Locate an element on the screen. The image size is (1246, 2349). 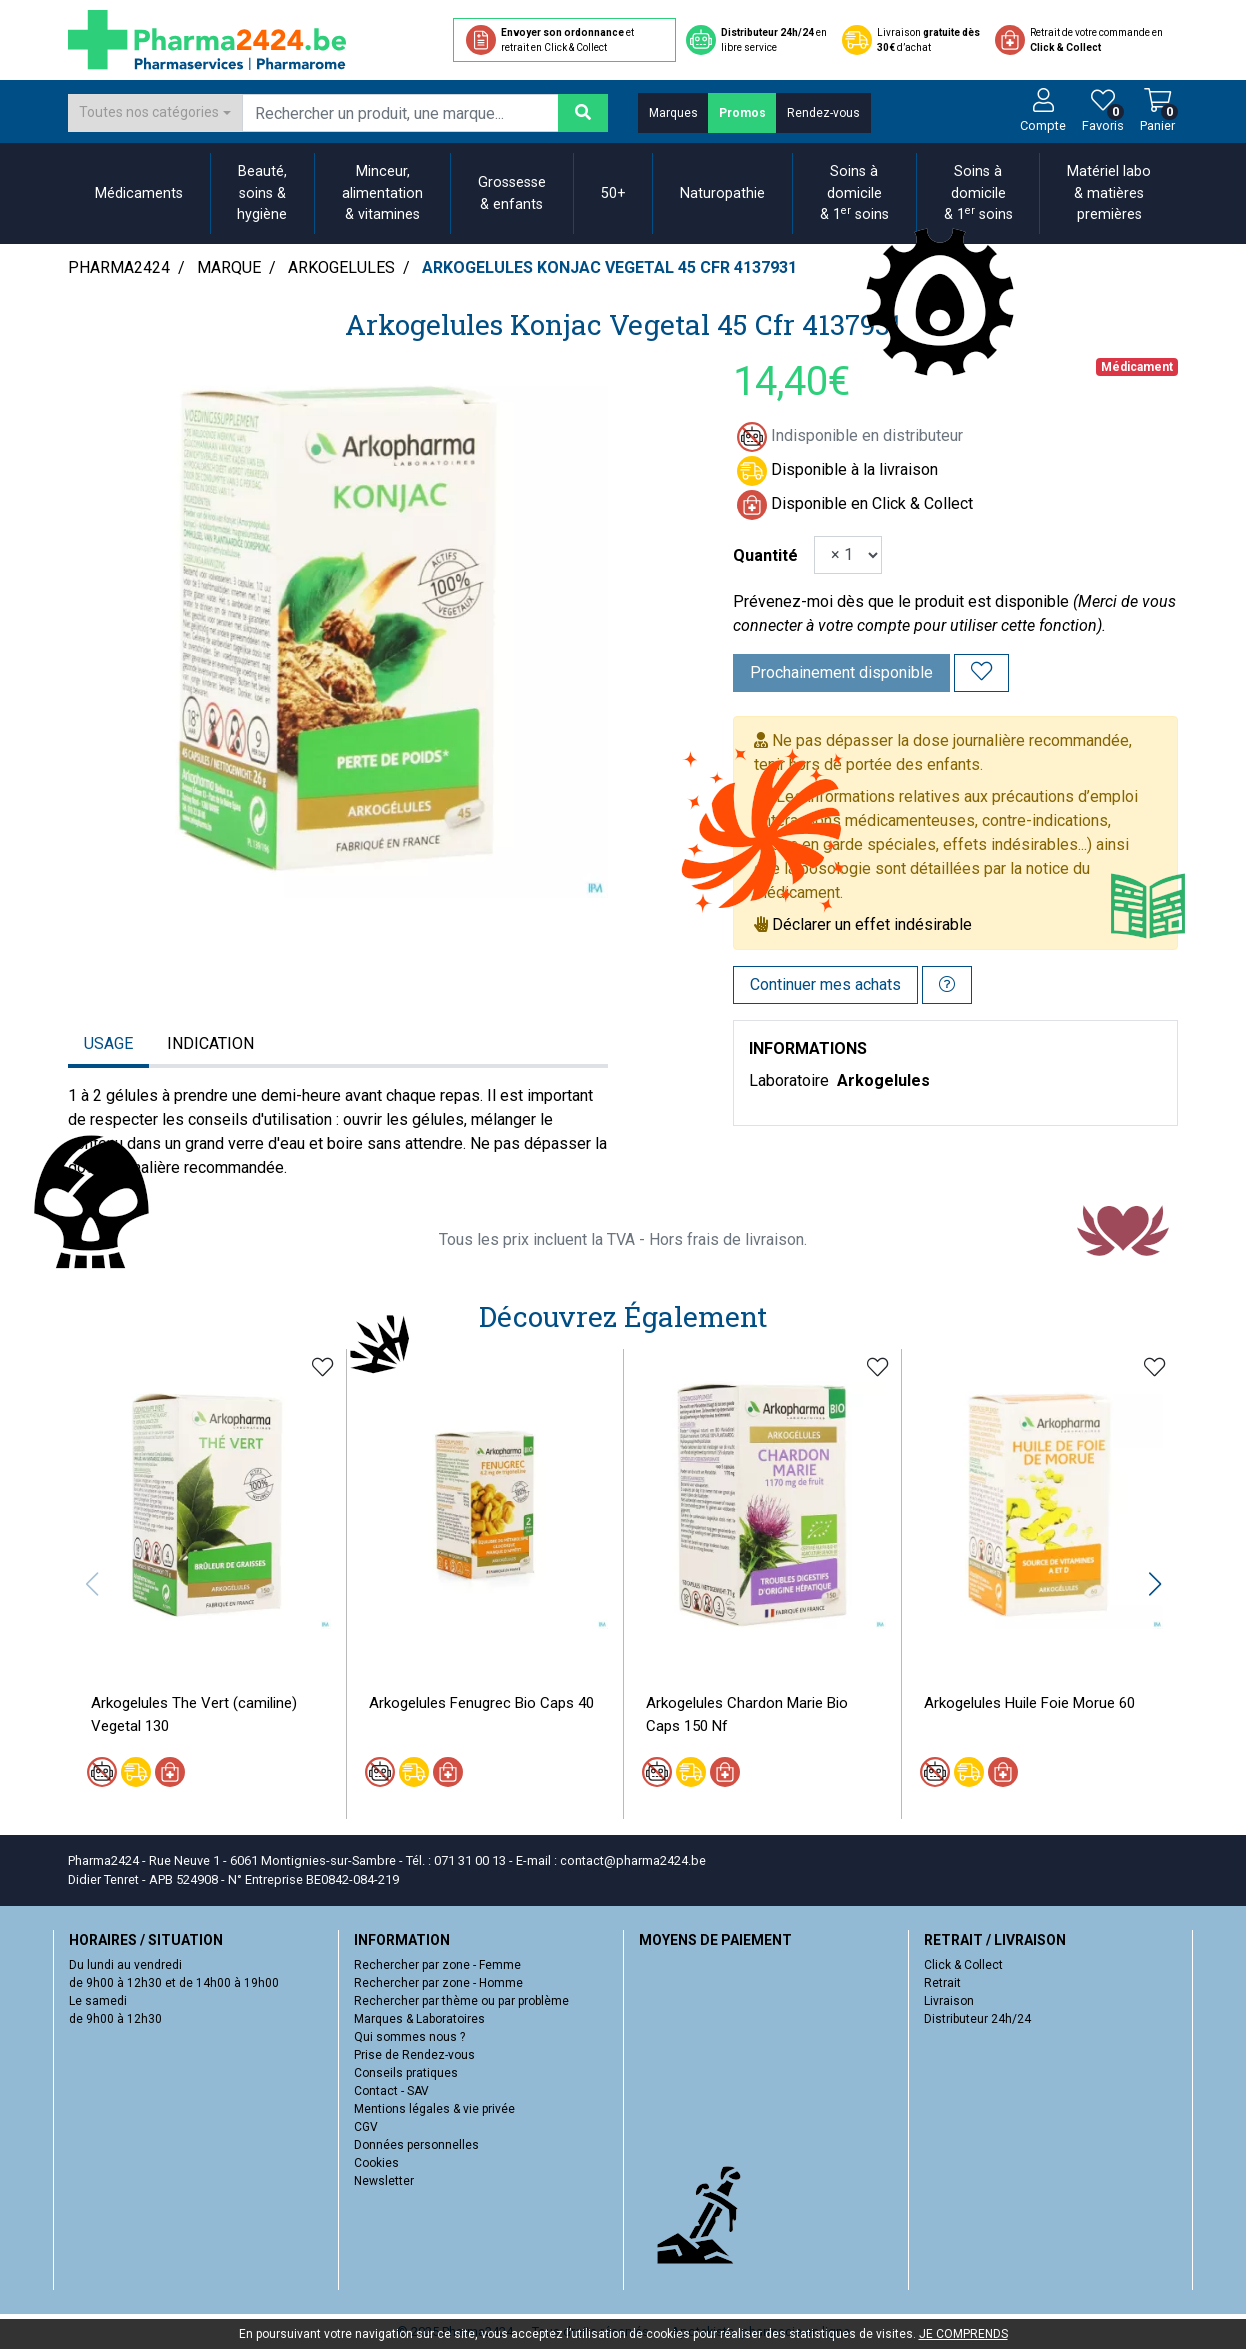
select a melee weapon in game inventory is located at coordinates (705, 2214).